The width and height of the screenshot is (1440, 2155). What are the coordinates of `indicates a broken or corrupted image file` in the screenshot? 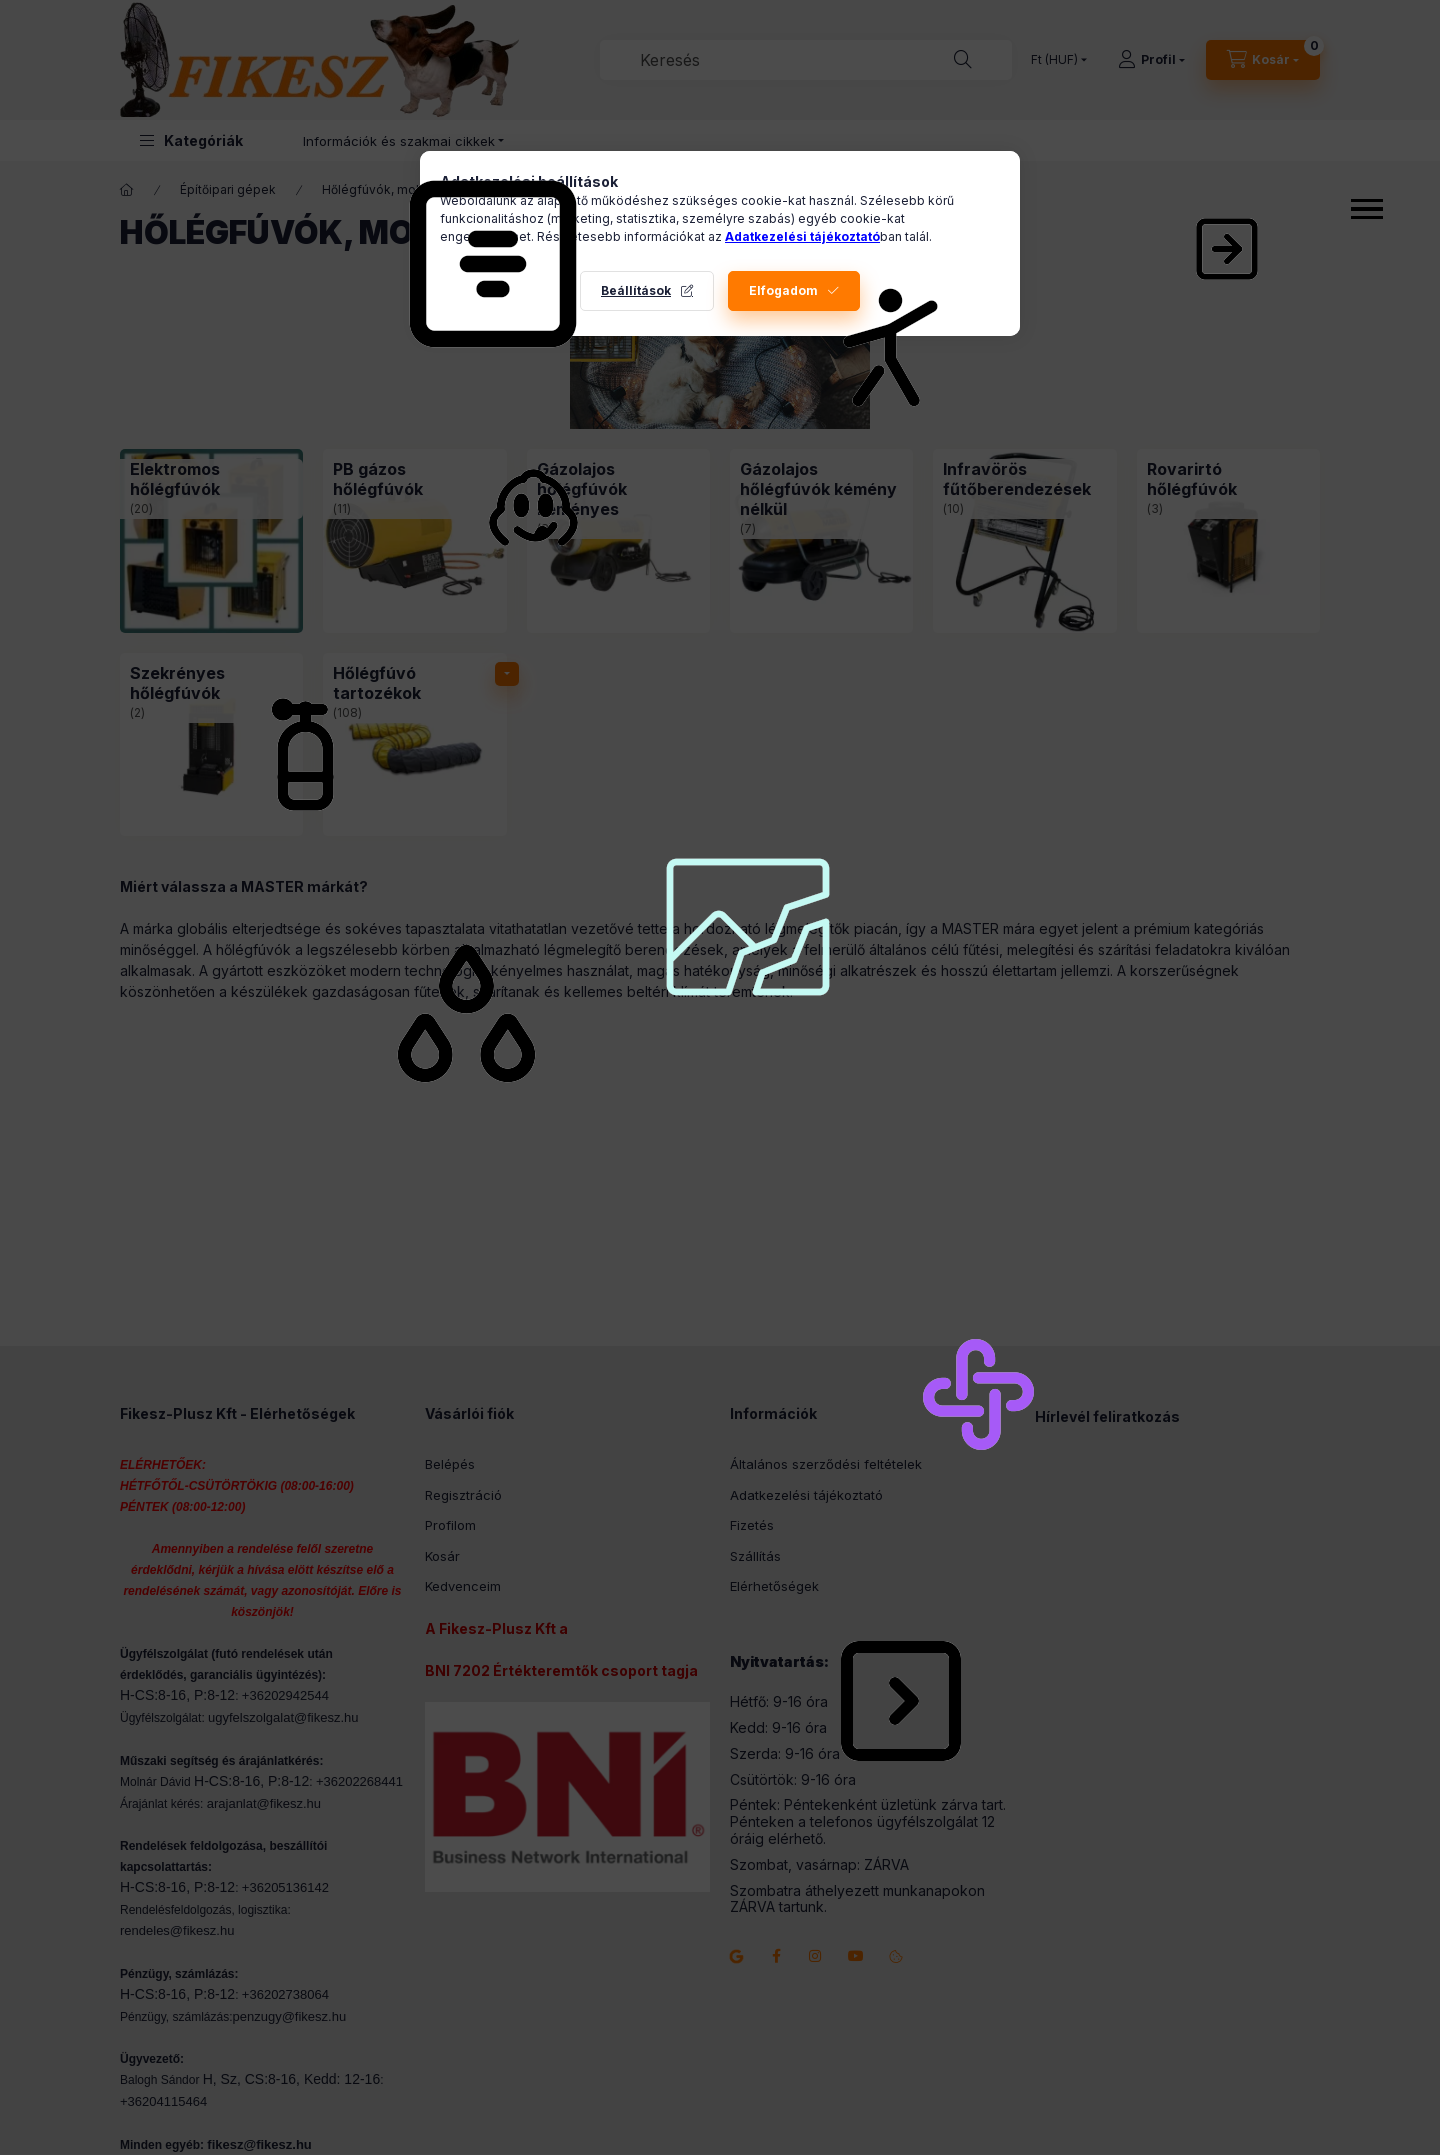 It's located at (748, 927).